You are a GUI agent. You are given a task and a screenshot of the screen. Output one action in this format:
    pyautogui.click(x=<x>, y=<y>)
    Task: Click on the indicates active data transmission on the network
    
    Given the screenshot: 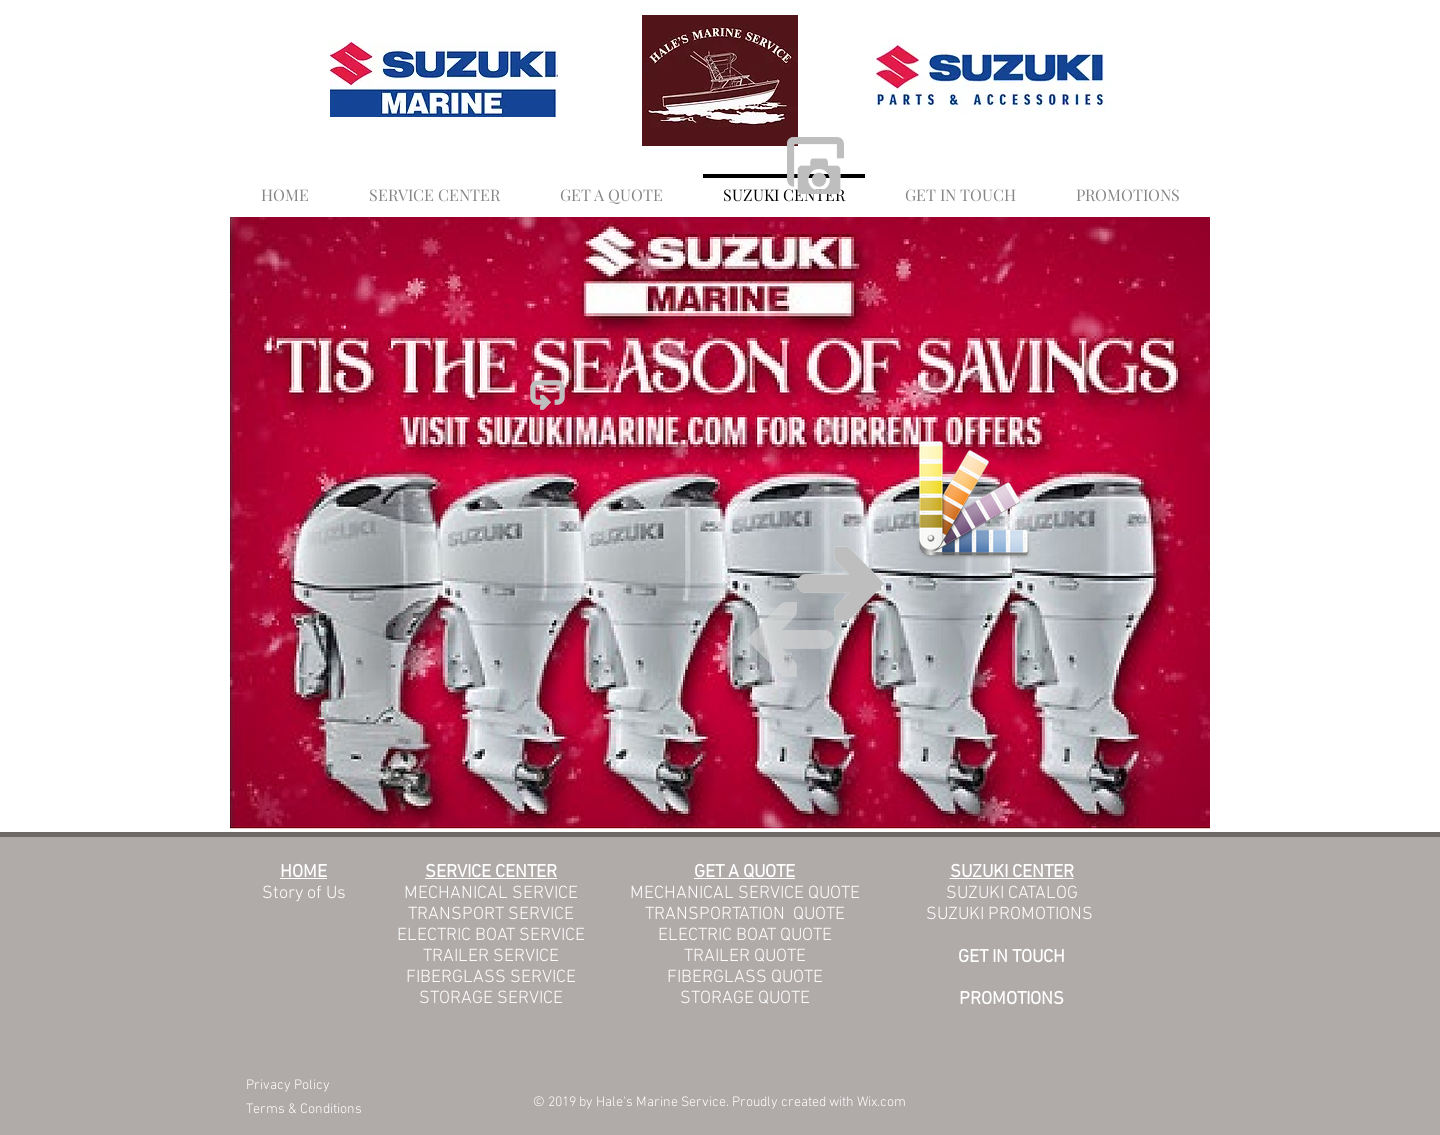 What is the action you would take?
    pyautogui.click(x=815, y=611)
    